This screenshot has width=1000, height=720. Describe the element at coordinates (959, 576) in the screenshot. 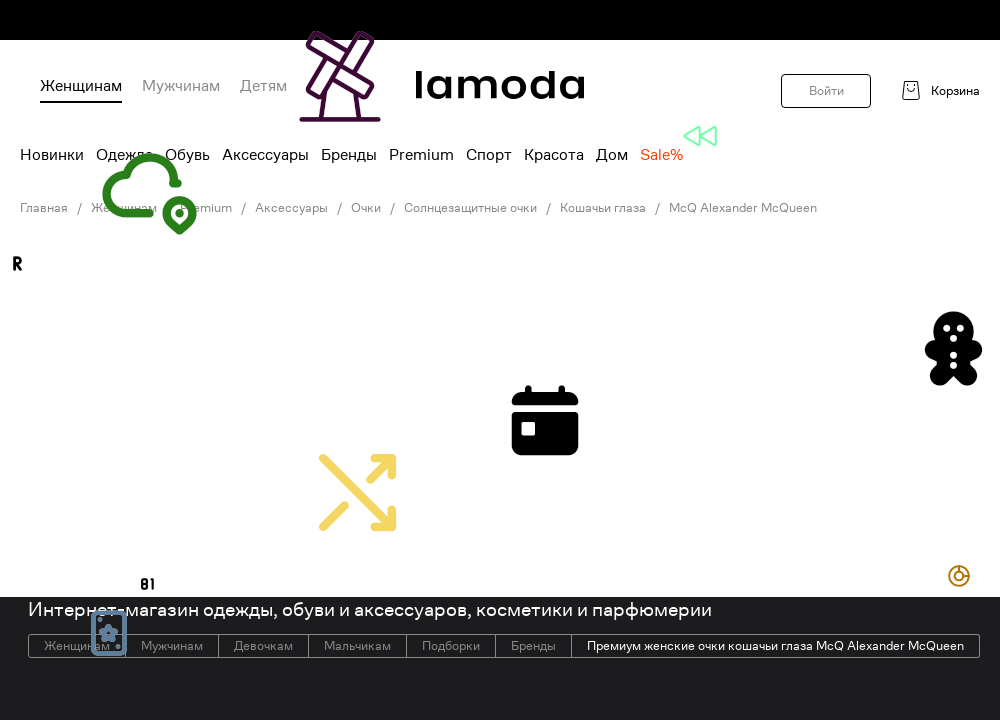

I see `view donut chart analytics` at that location.